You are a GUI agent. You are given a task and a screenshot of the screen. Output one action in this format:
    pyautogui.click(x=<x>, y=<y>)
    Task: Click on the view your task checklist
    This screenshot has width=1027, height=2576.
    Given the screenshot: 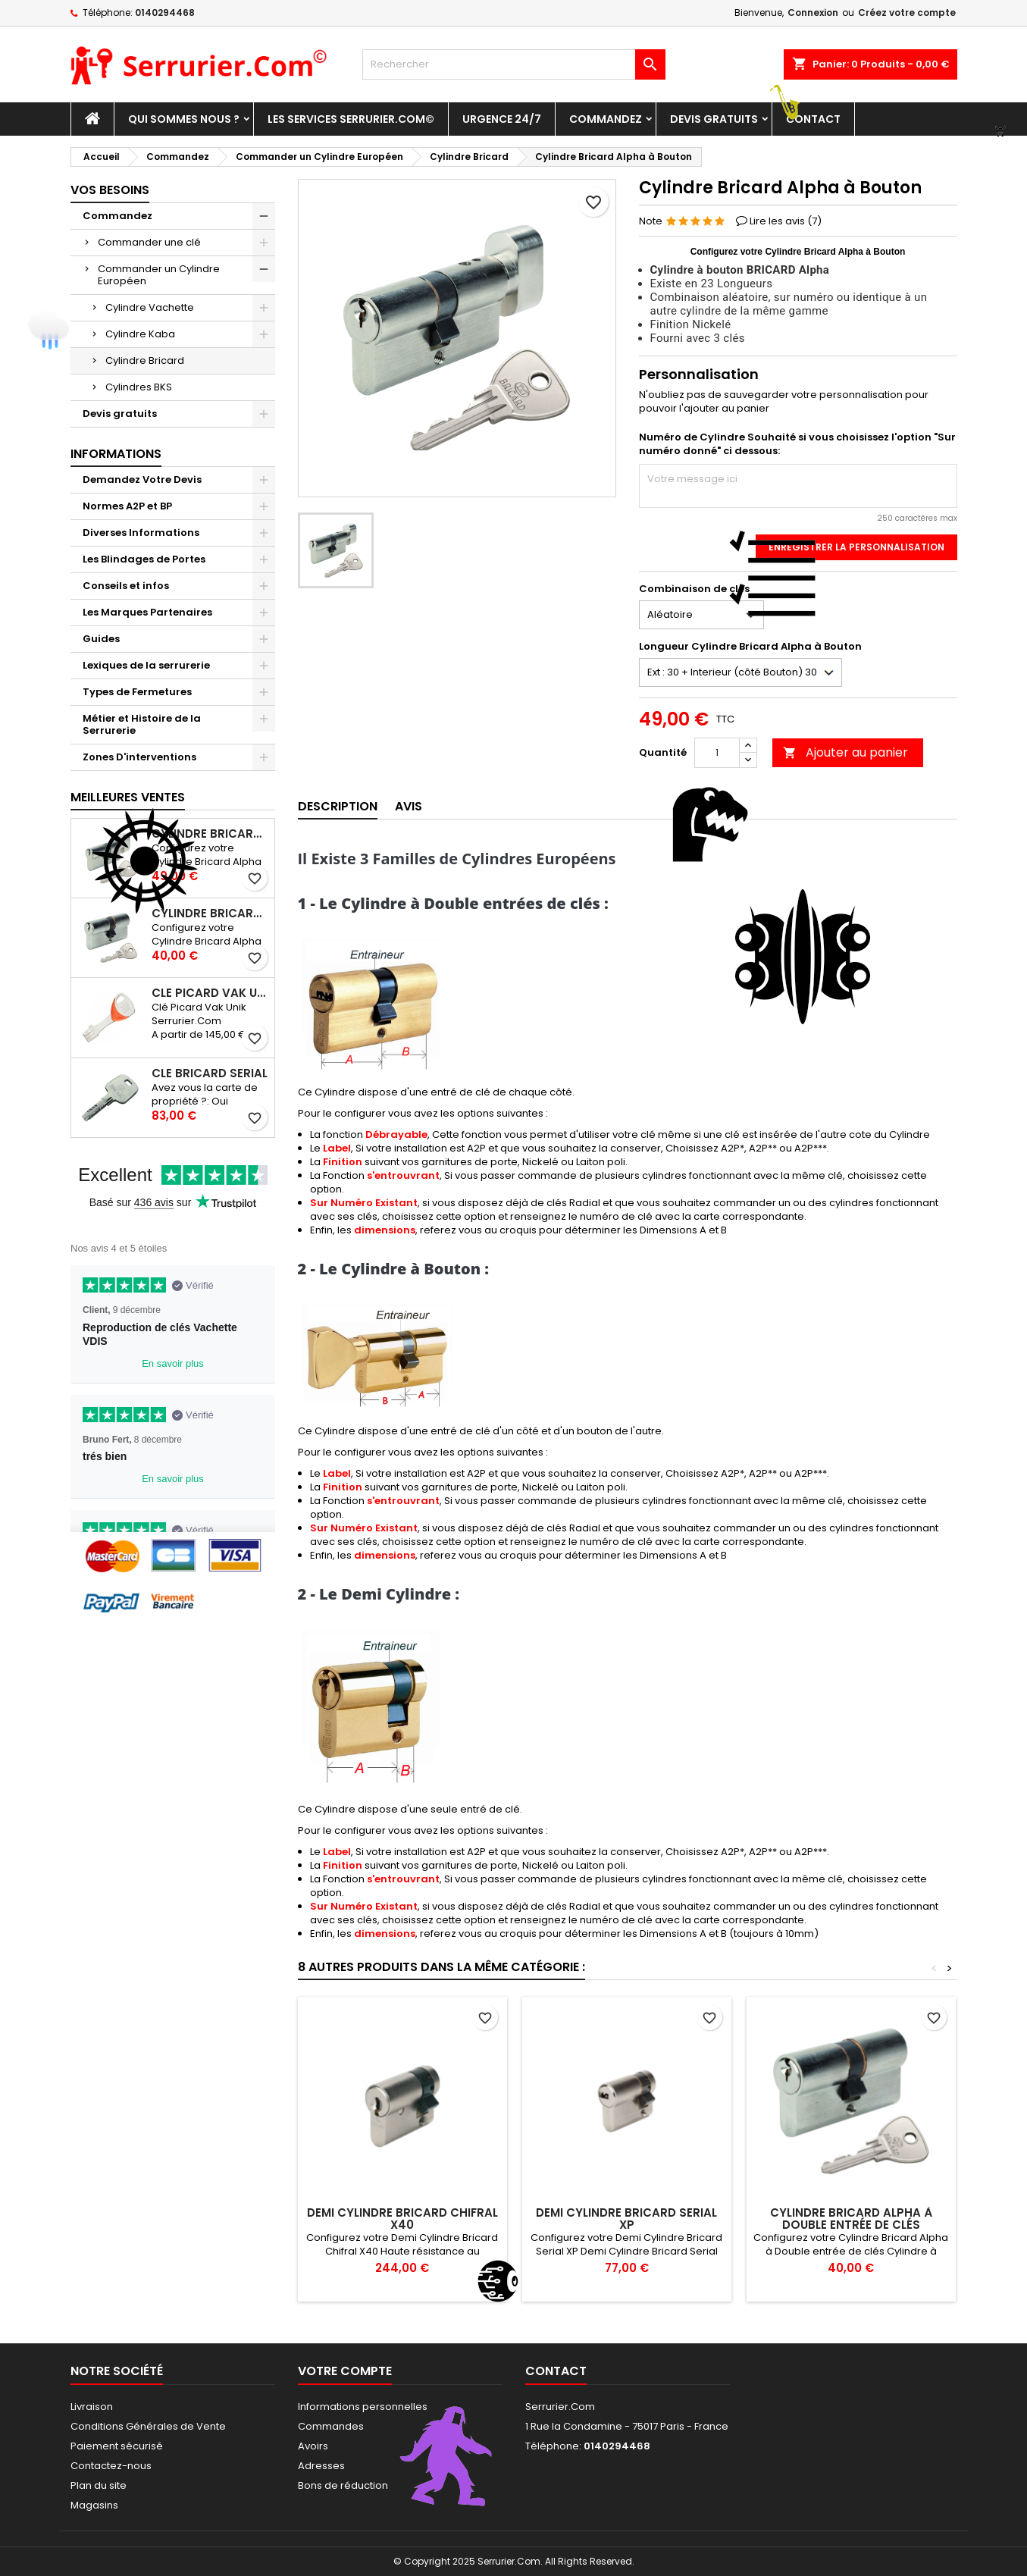 What is the action you would take?
    pyautogui.click(x=777, y=578)
    